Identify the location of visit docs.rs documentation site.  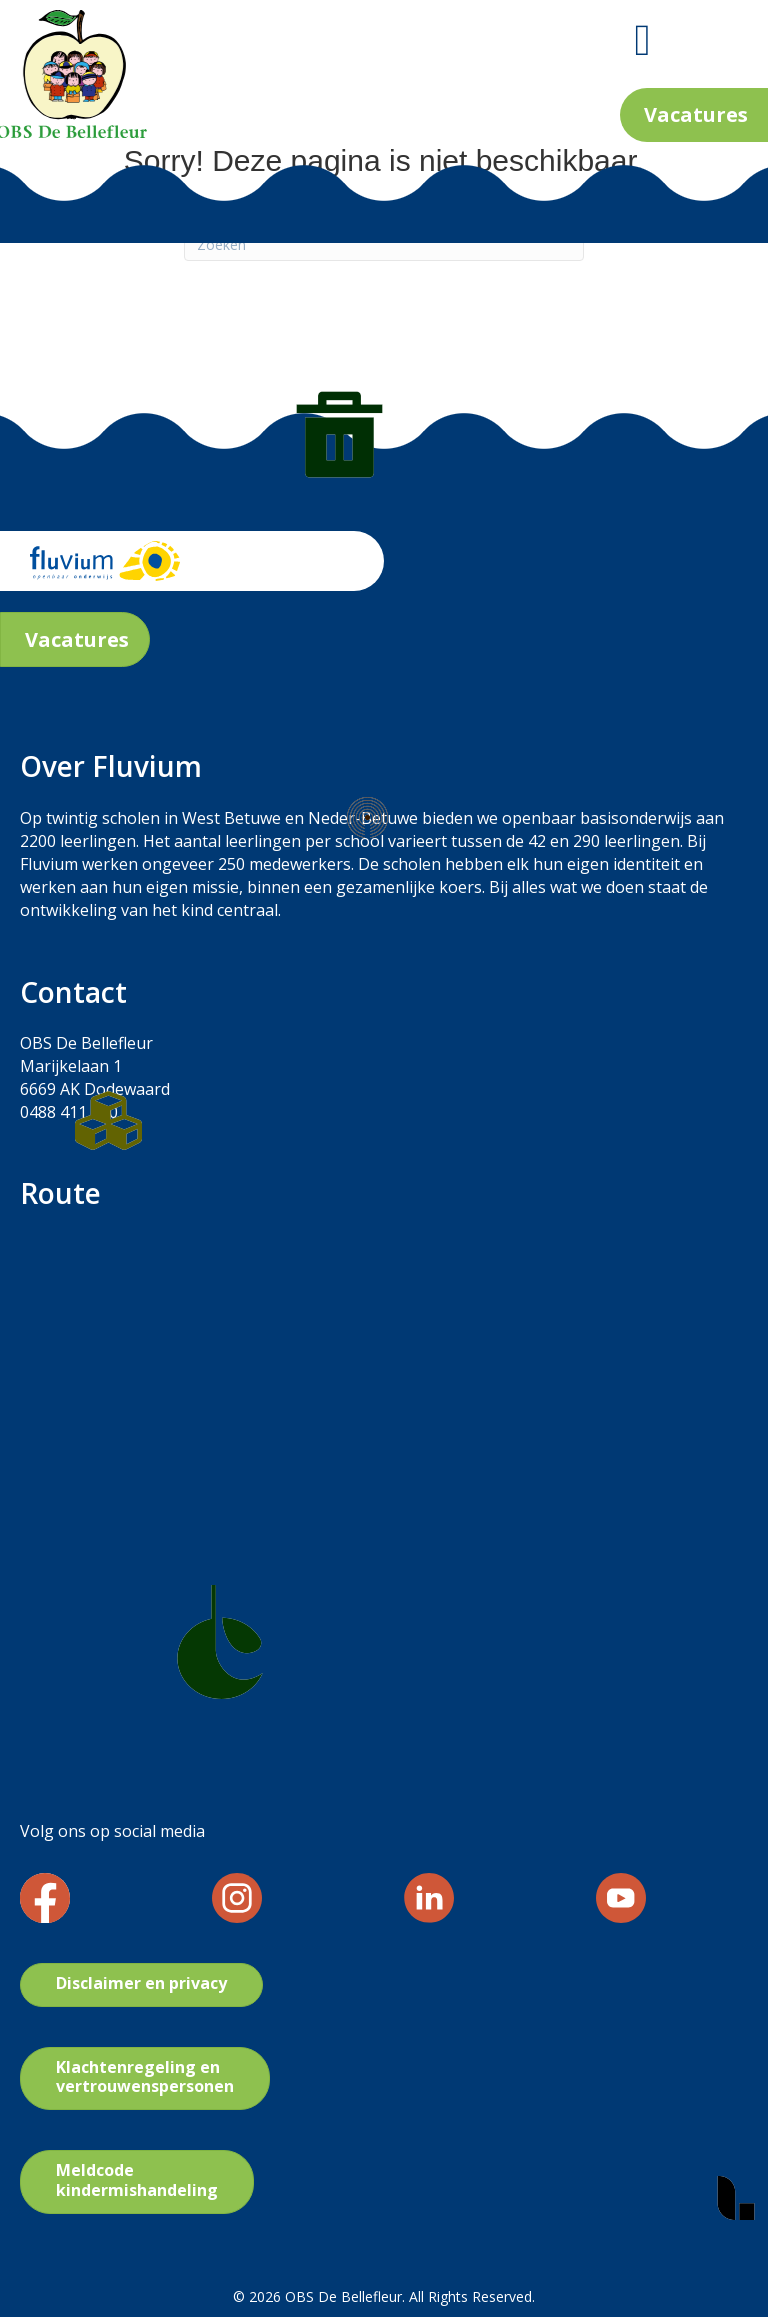
(108, 1120).